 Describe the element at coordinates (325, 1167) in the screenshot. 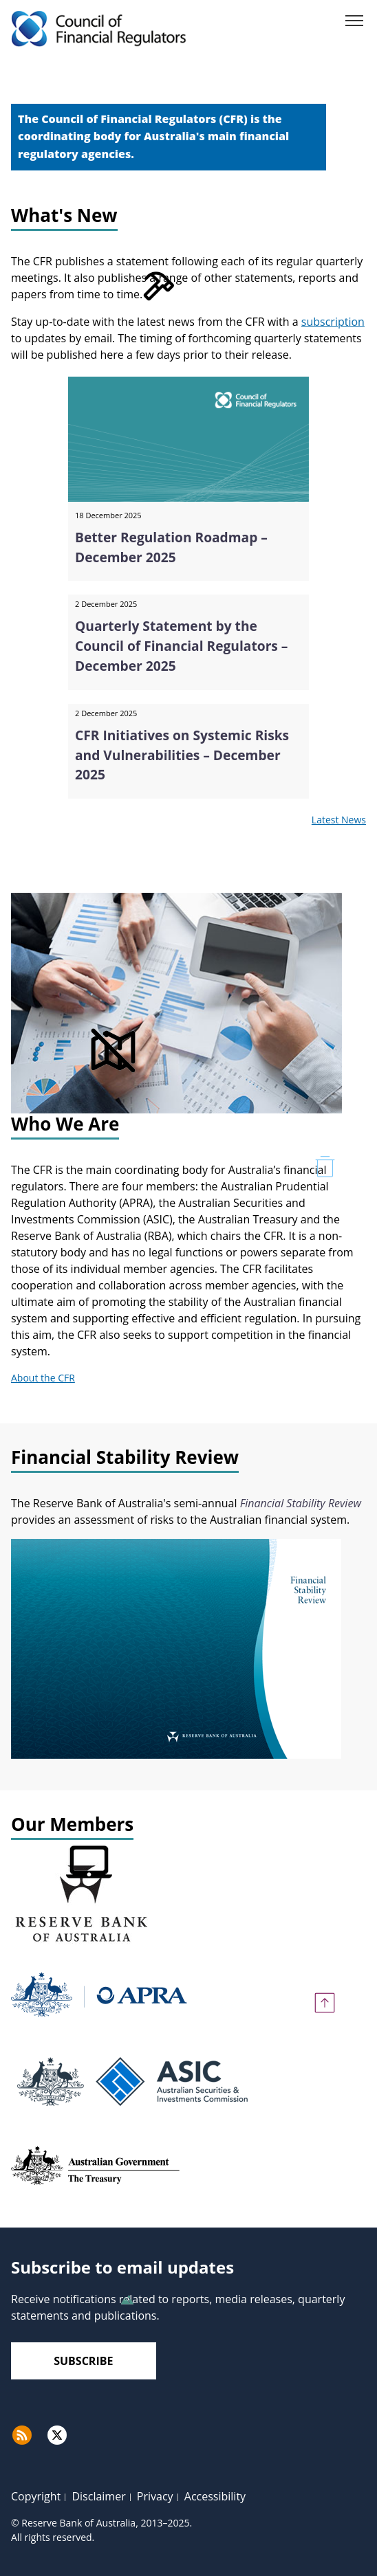

I see `delete selected item` at that location.